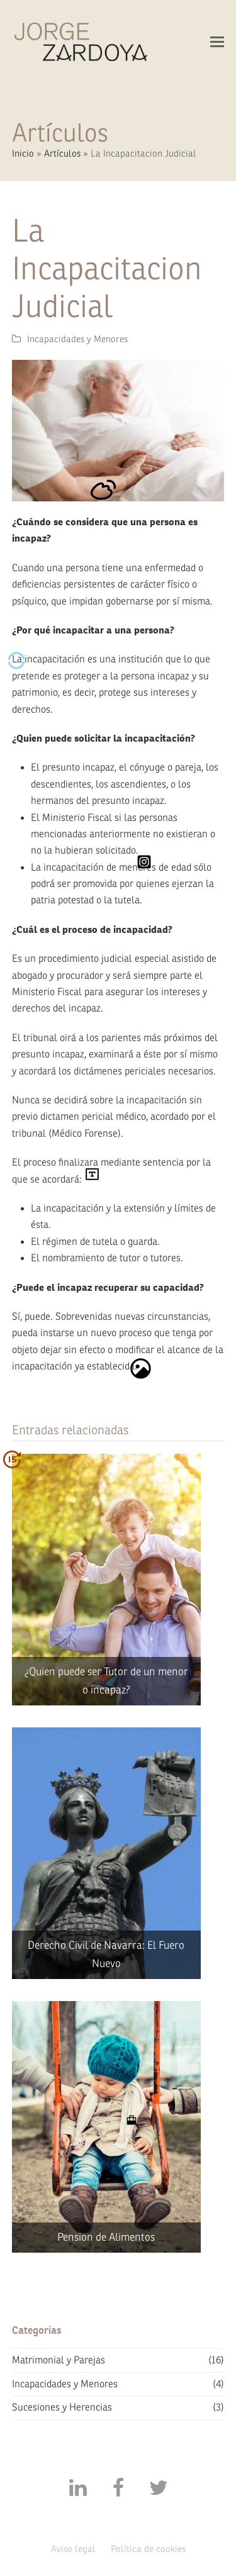  I want to click on indicates content is loading, so click(16, 661).